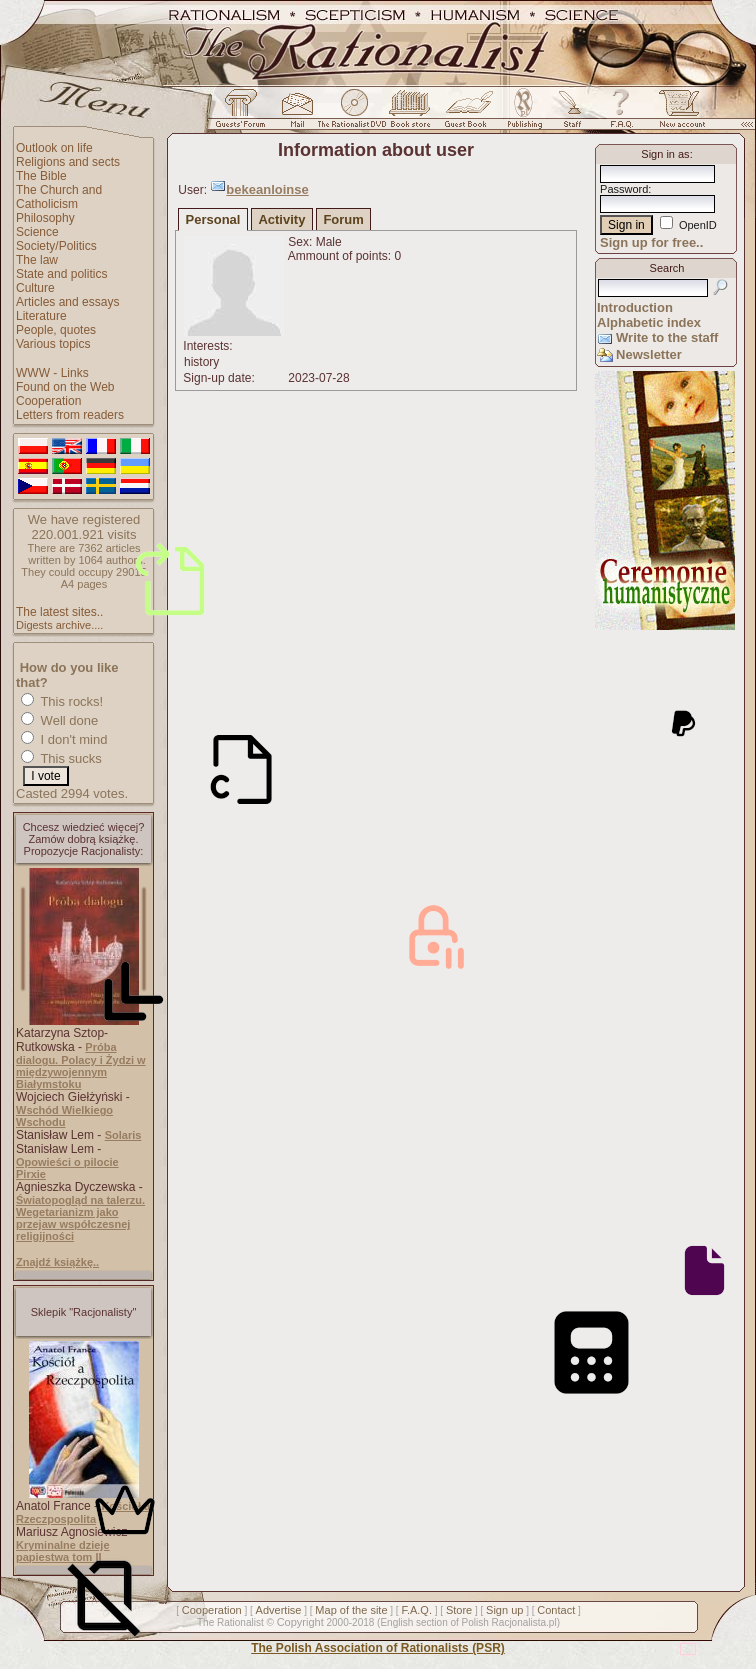  Describe the element at coordinates (433, 935) in the screenshot. I see `pause secure session or locked process` at that location.